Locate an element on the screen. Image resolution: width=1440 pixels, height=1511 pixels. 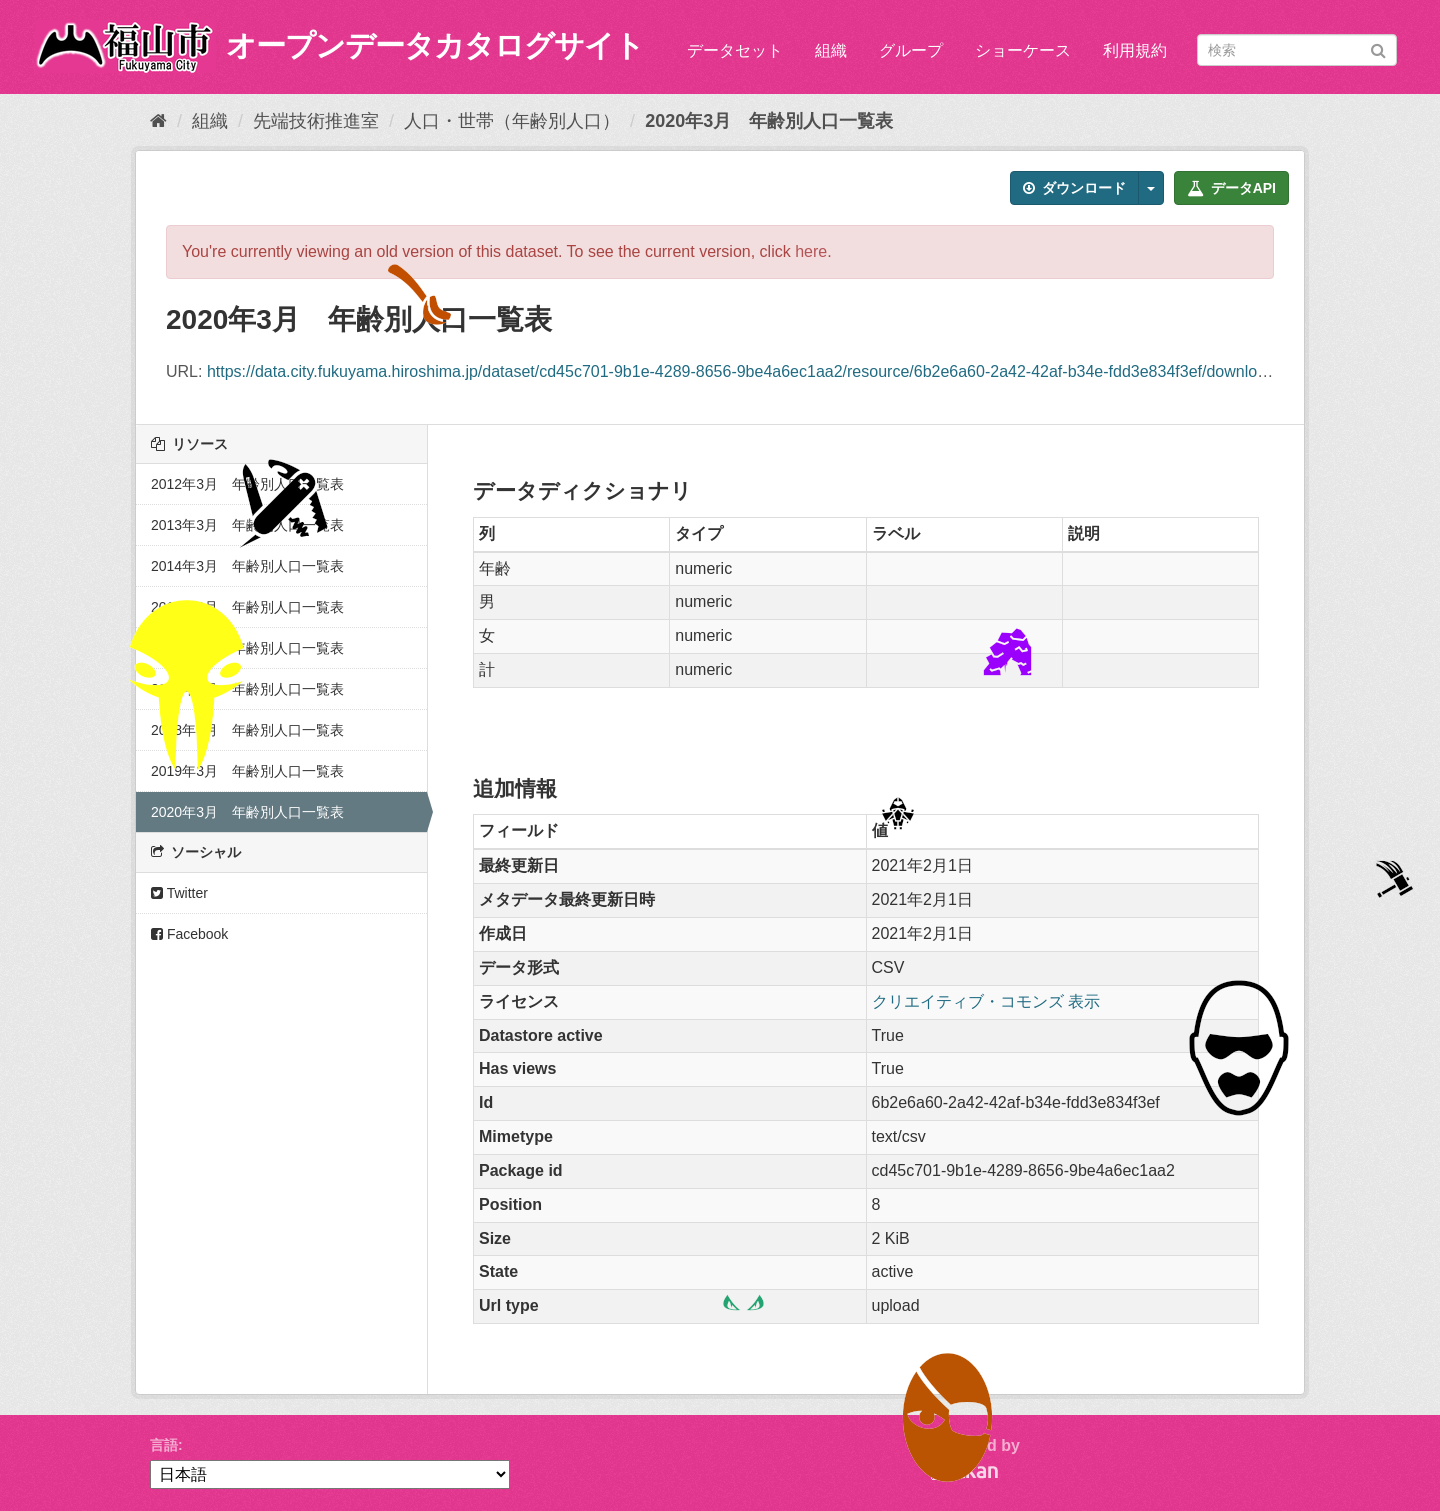
launch a space game or sci-fi themed app is located at coordinates (898, 813).